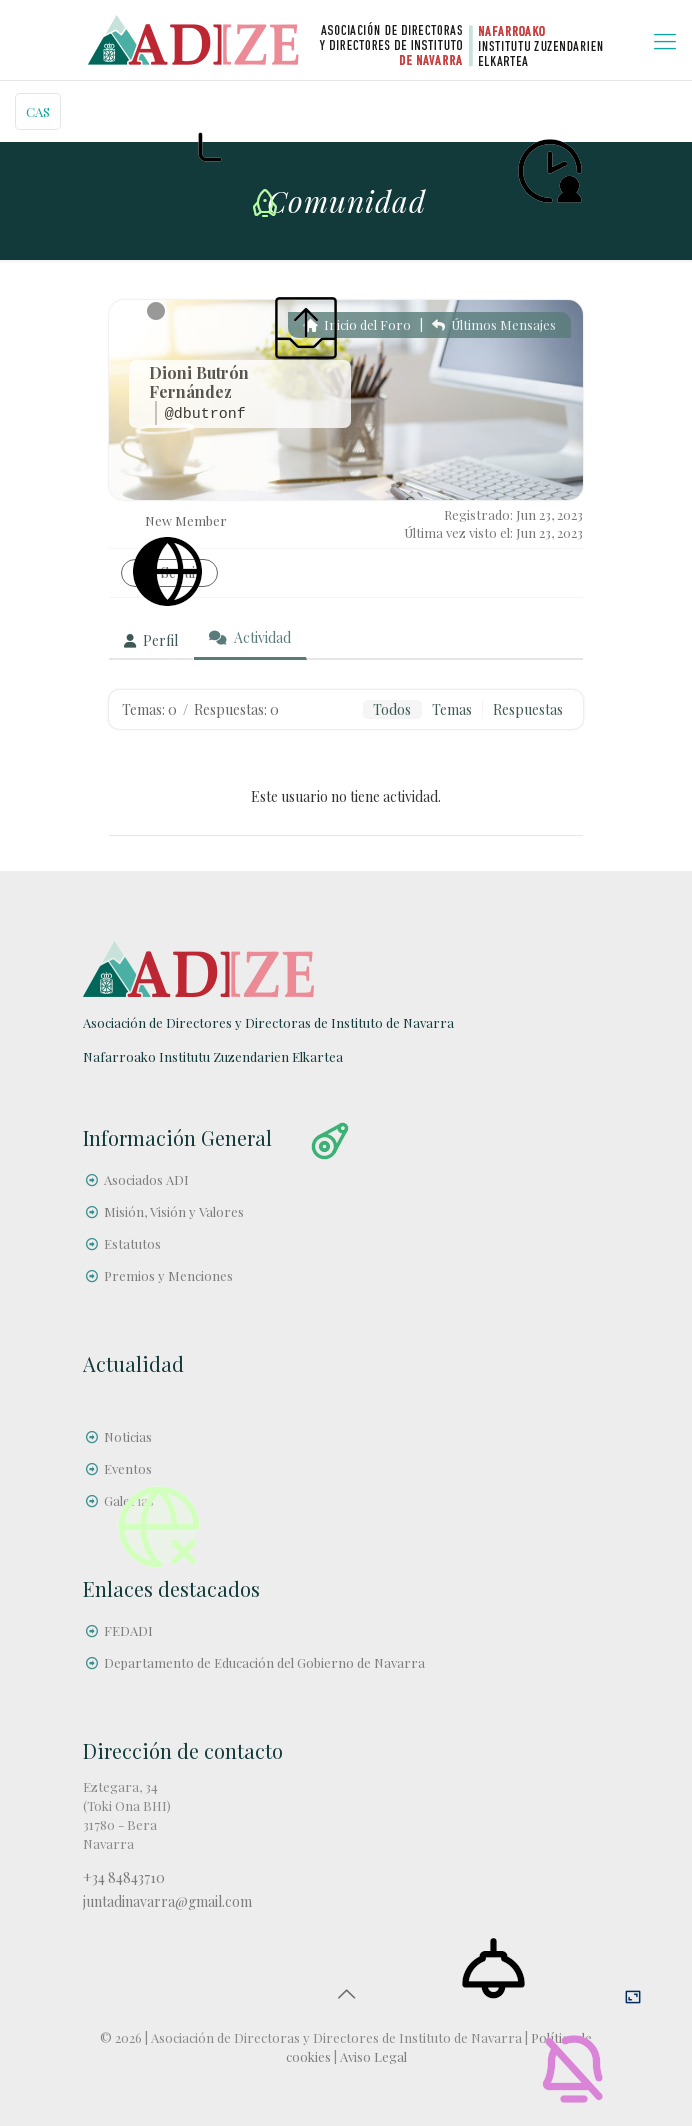 The width and height of the screenshot is (692, 2126). I want to click on switch to global or worldwide view, so click(167, 571).